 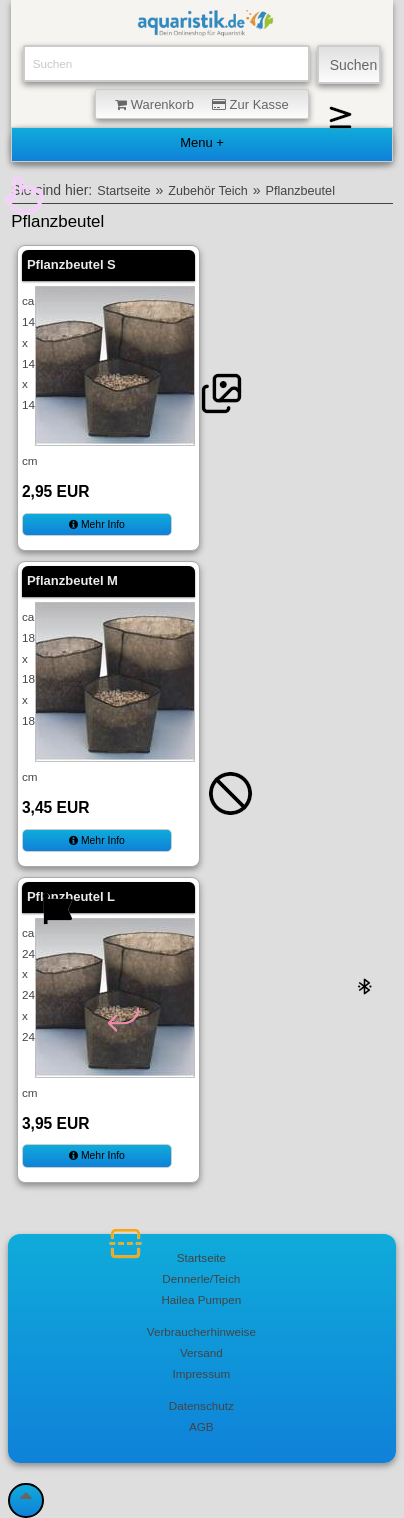 What do you see at coordinates (57, 908) in the screenshot?
I see `font awesome brand logo` at bounding box center [57, 908].